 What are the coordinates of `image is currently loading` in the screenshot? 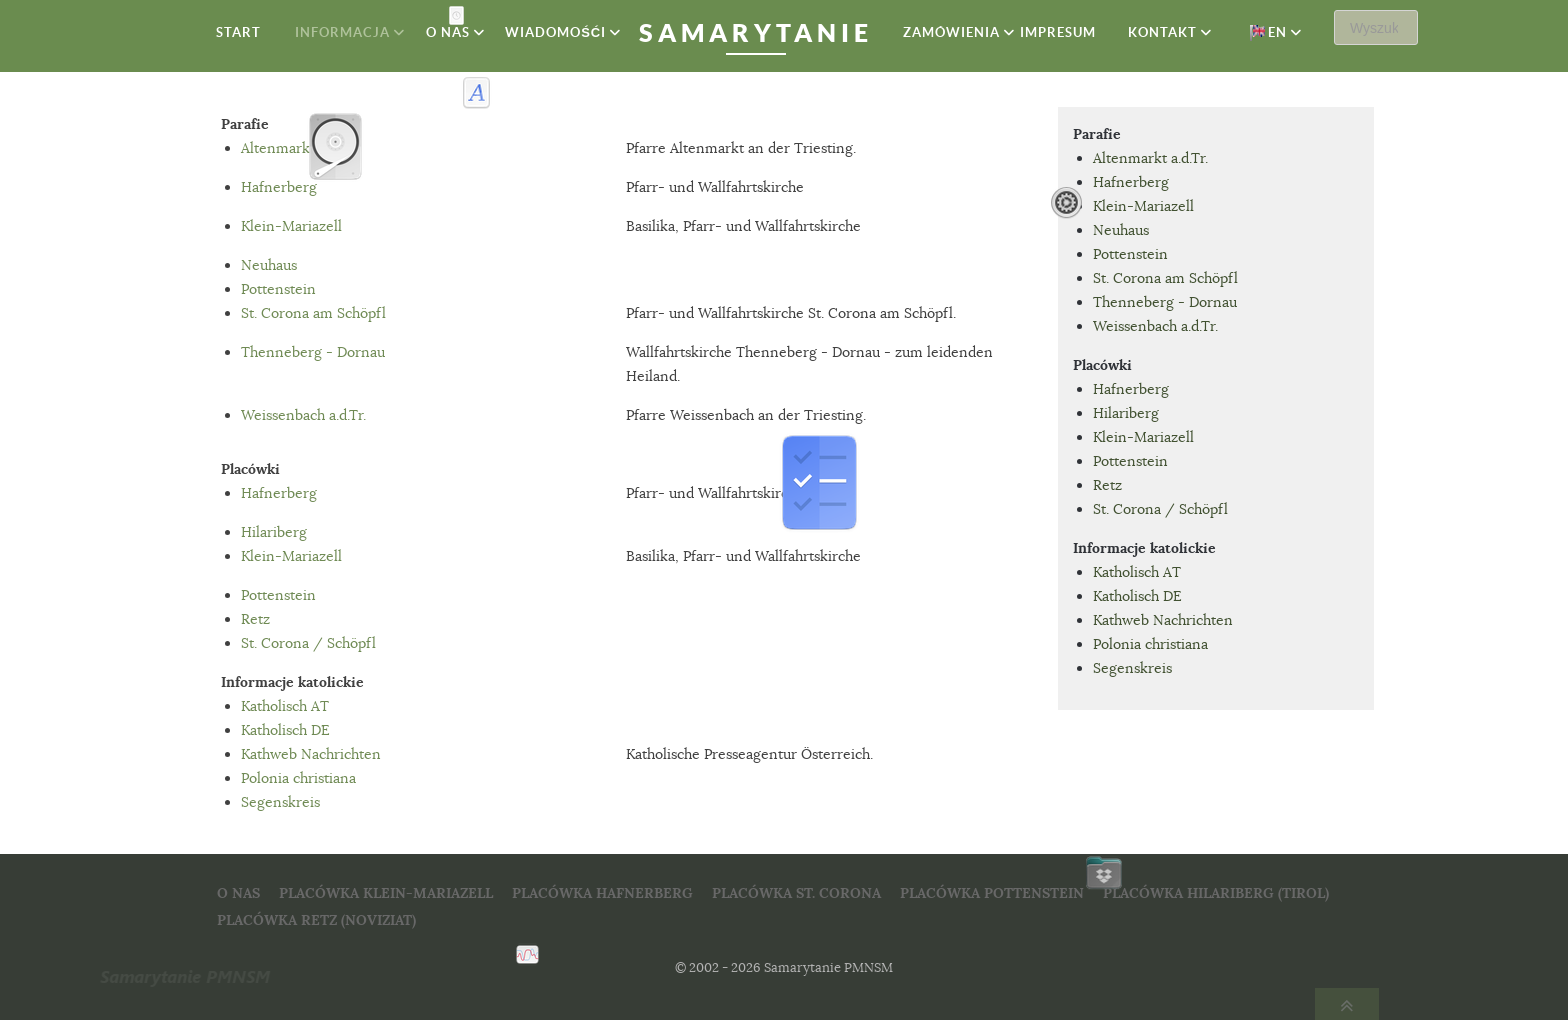 It's located at (456, 15).